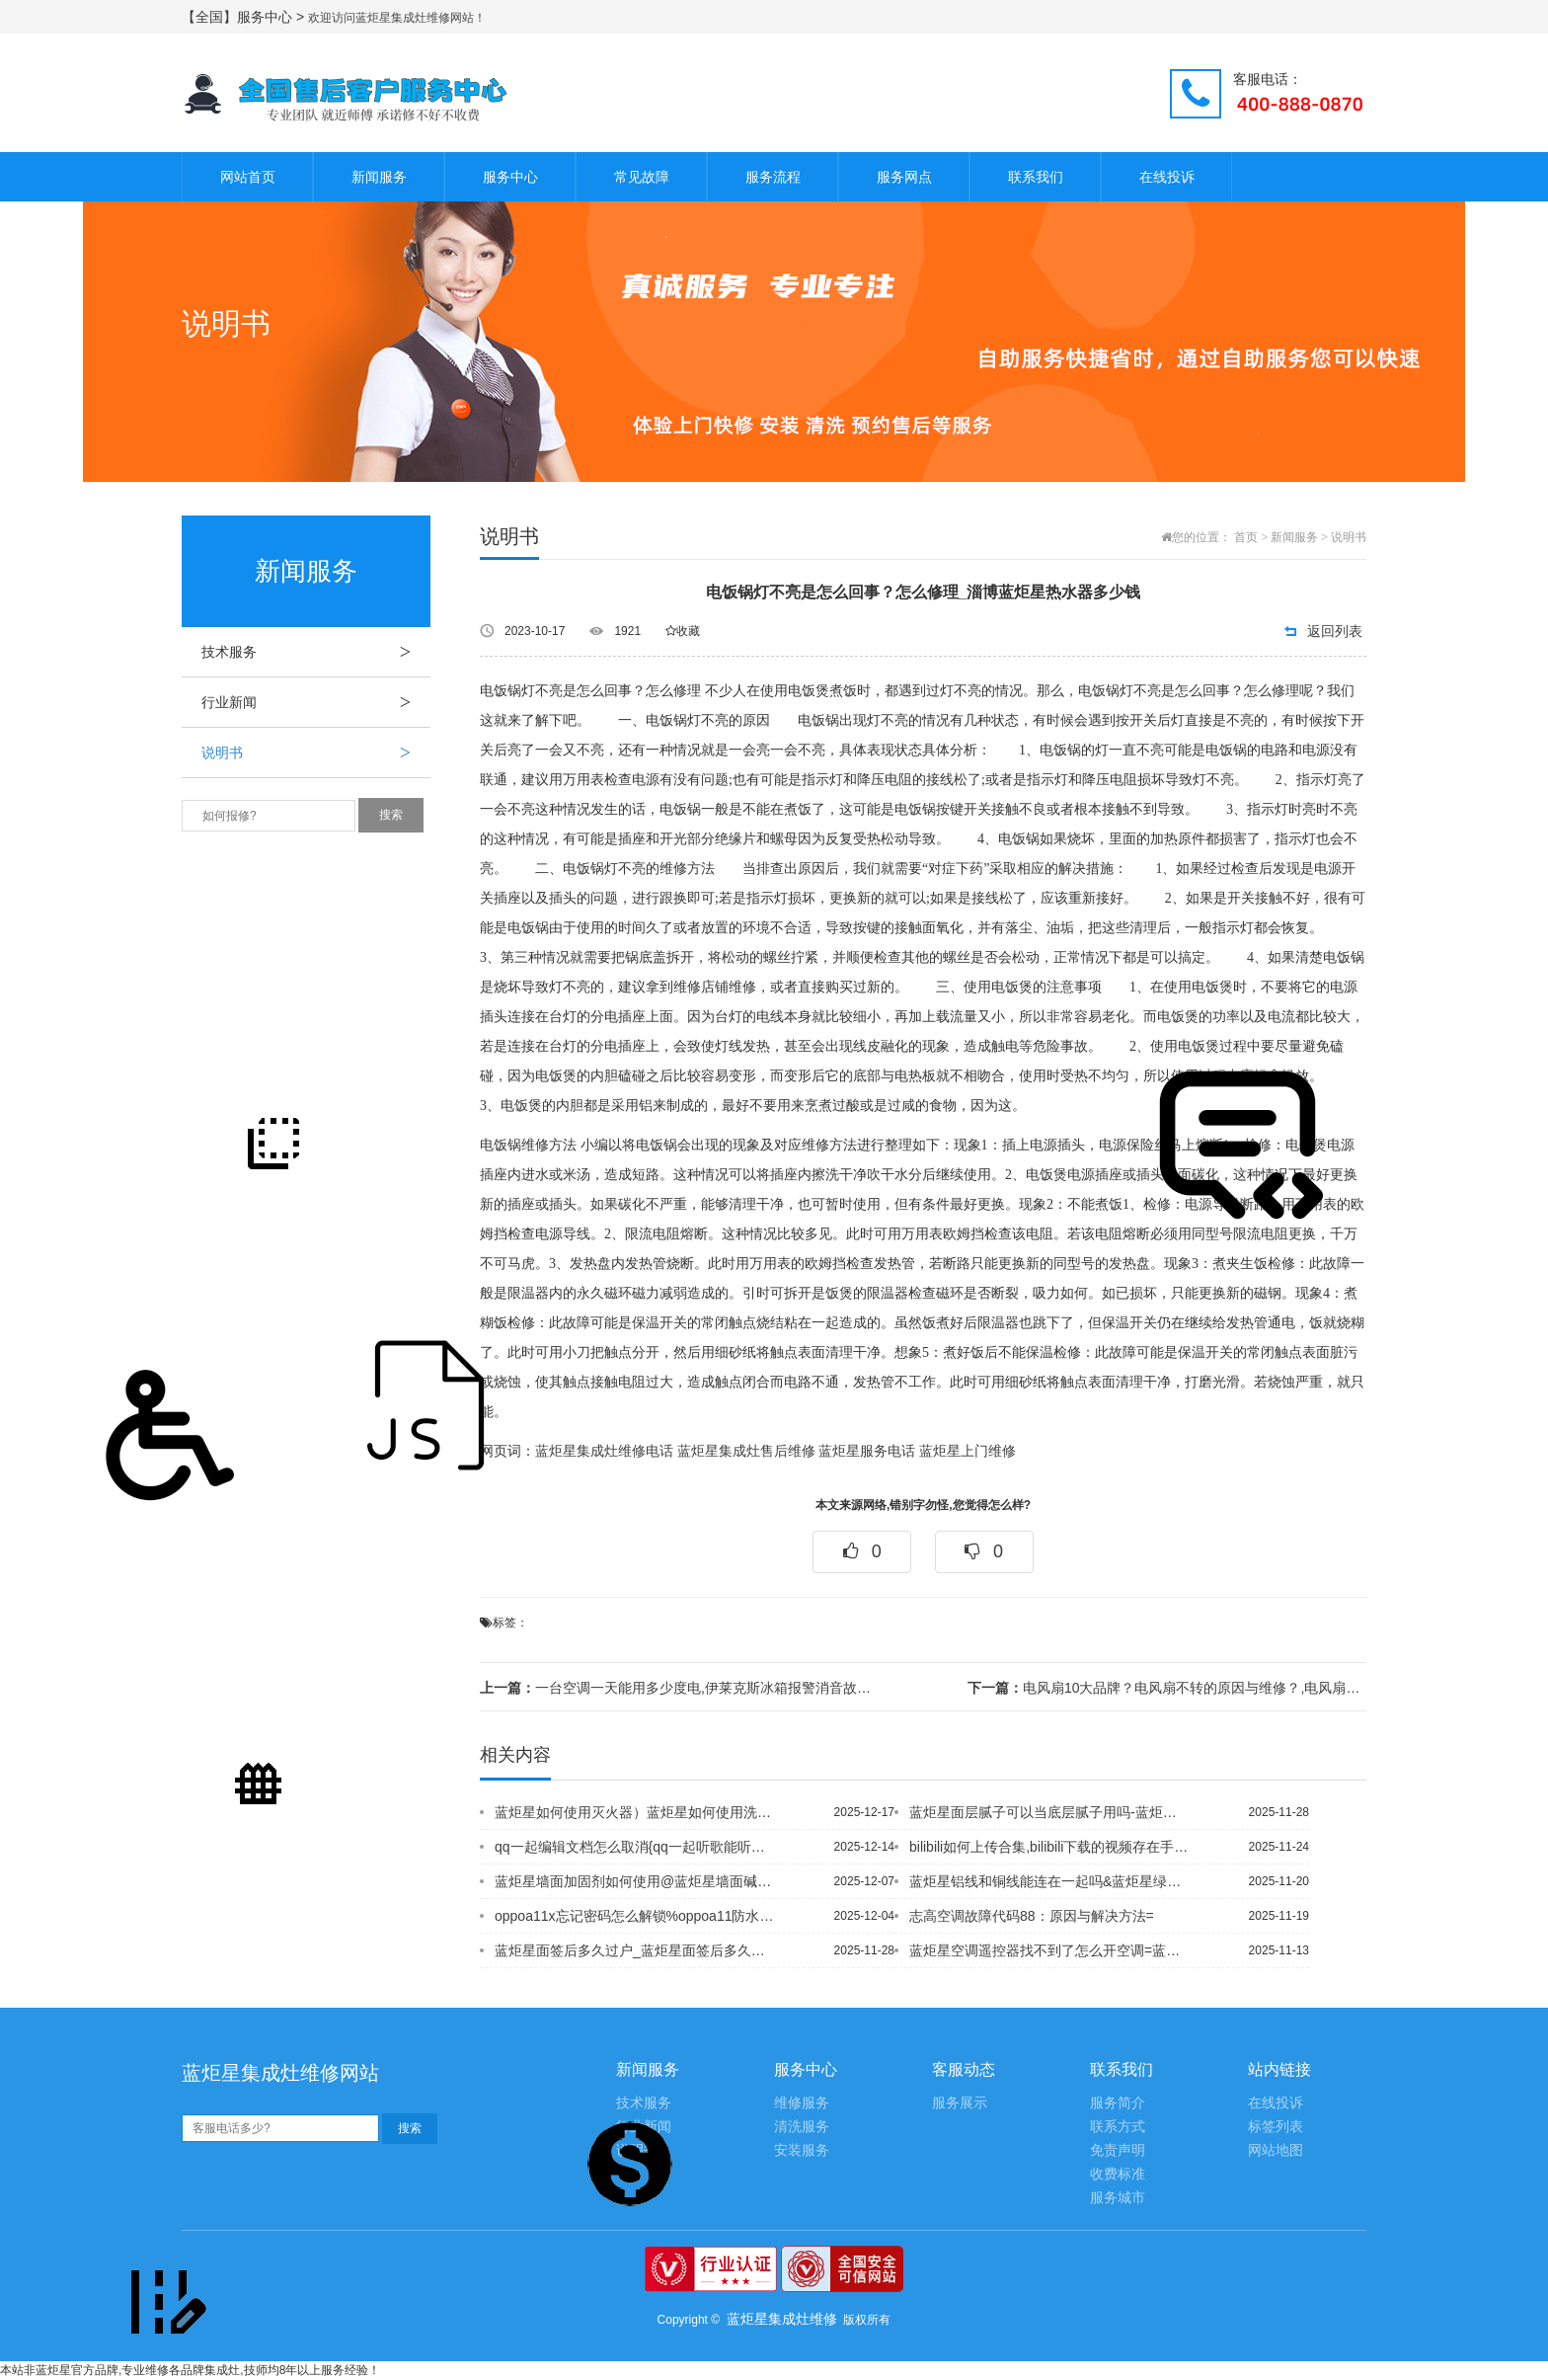 Image resolution: width=1548 pixels, height=2380 pixels. I want to click on send element to back layer, so click(273, 1144).